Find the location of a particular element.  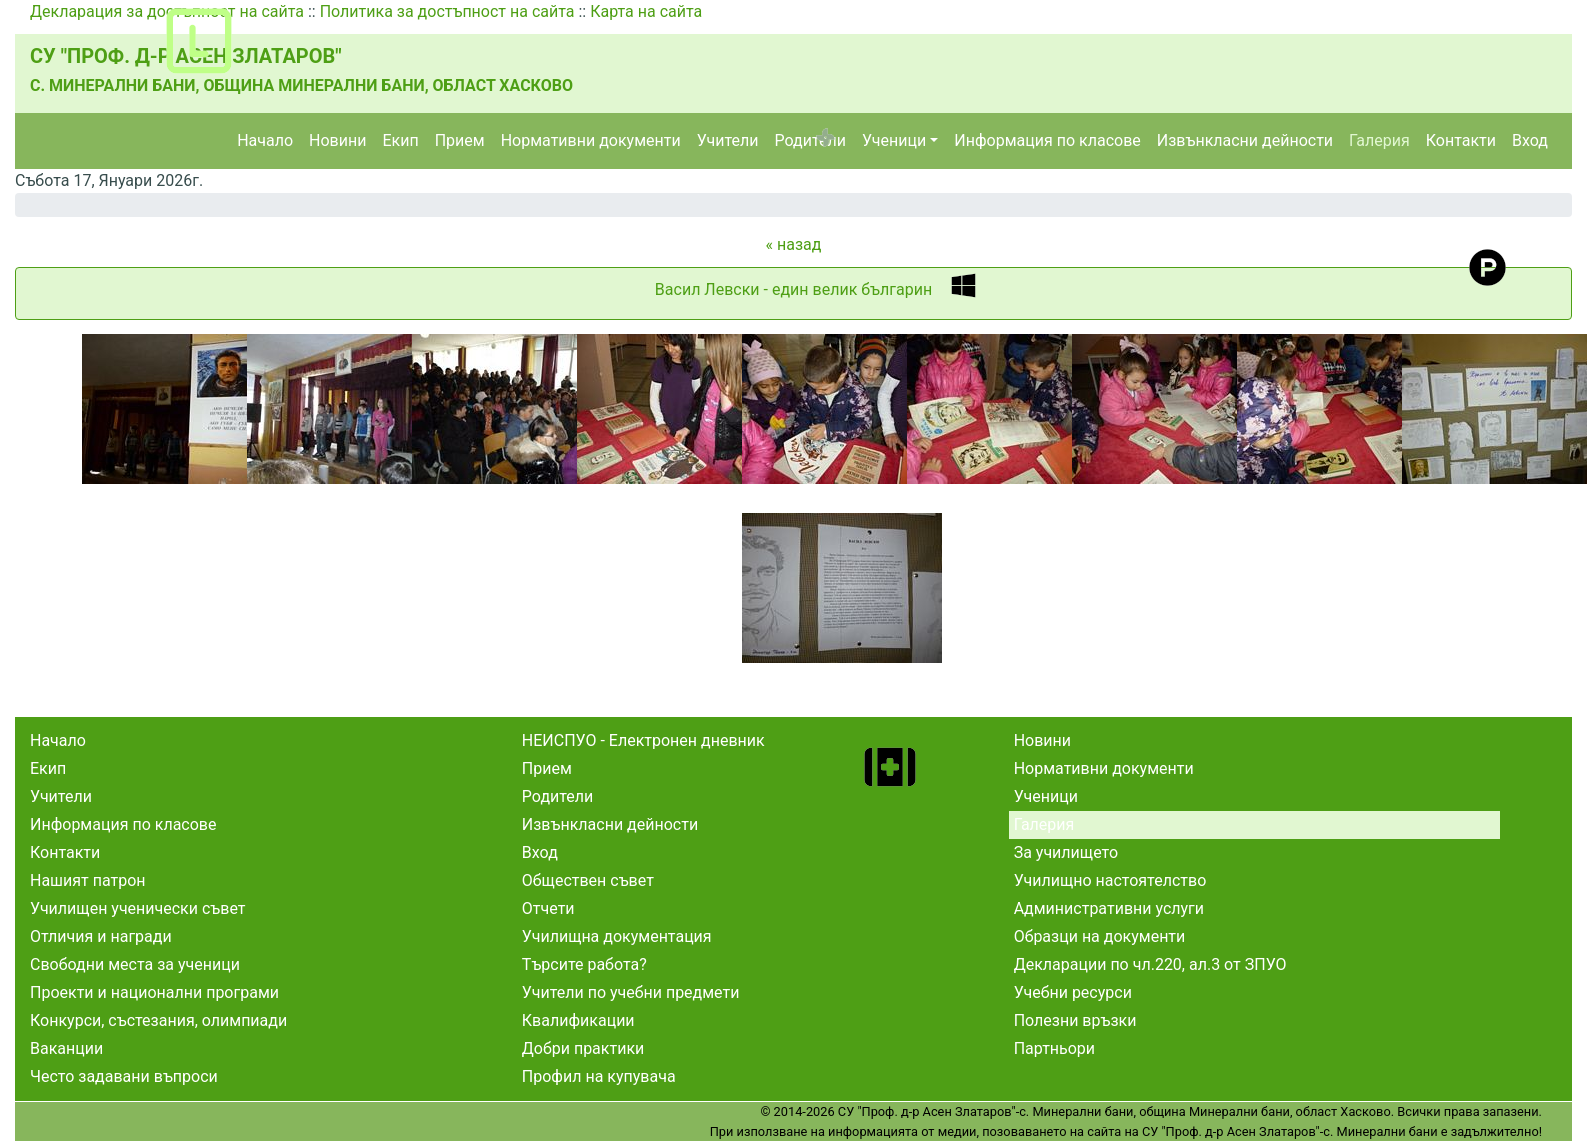

open windows-specific settings or features is located at coordinates (963, 285).